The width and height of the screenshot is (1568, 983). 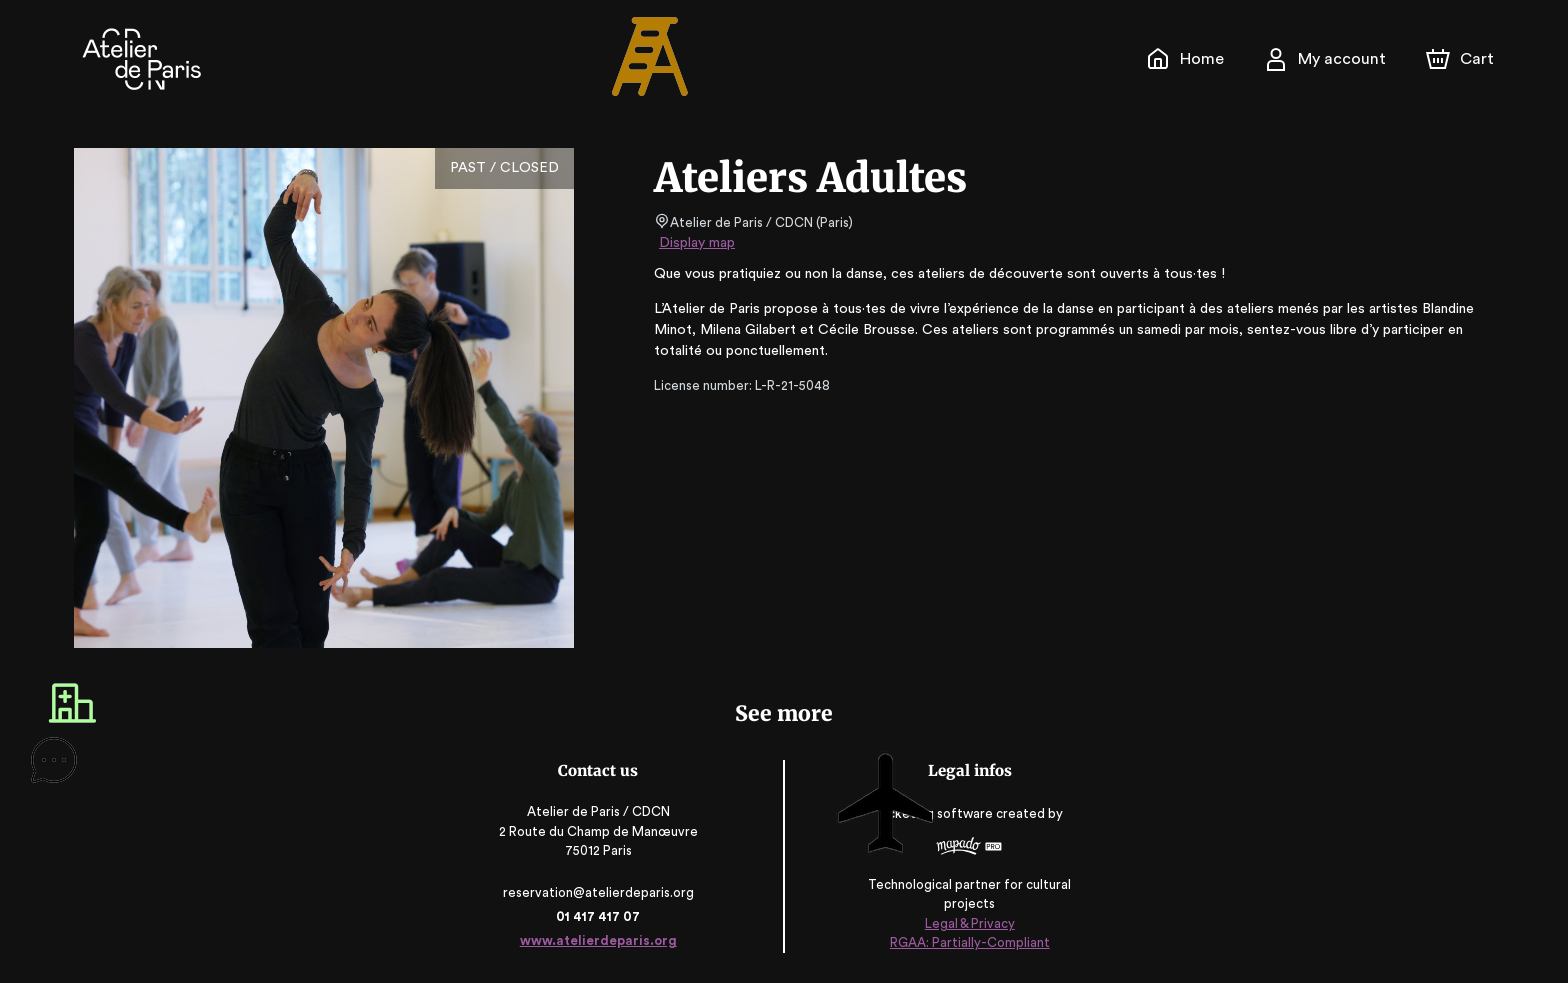 What do you see at coordinates (651, 56) in the screenshot?
I see `access tools or equipment section` at bounding box center [651, 56].